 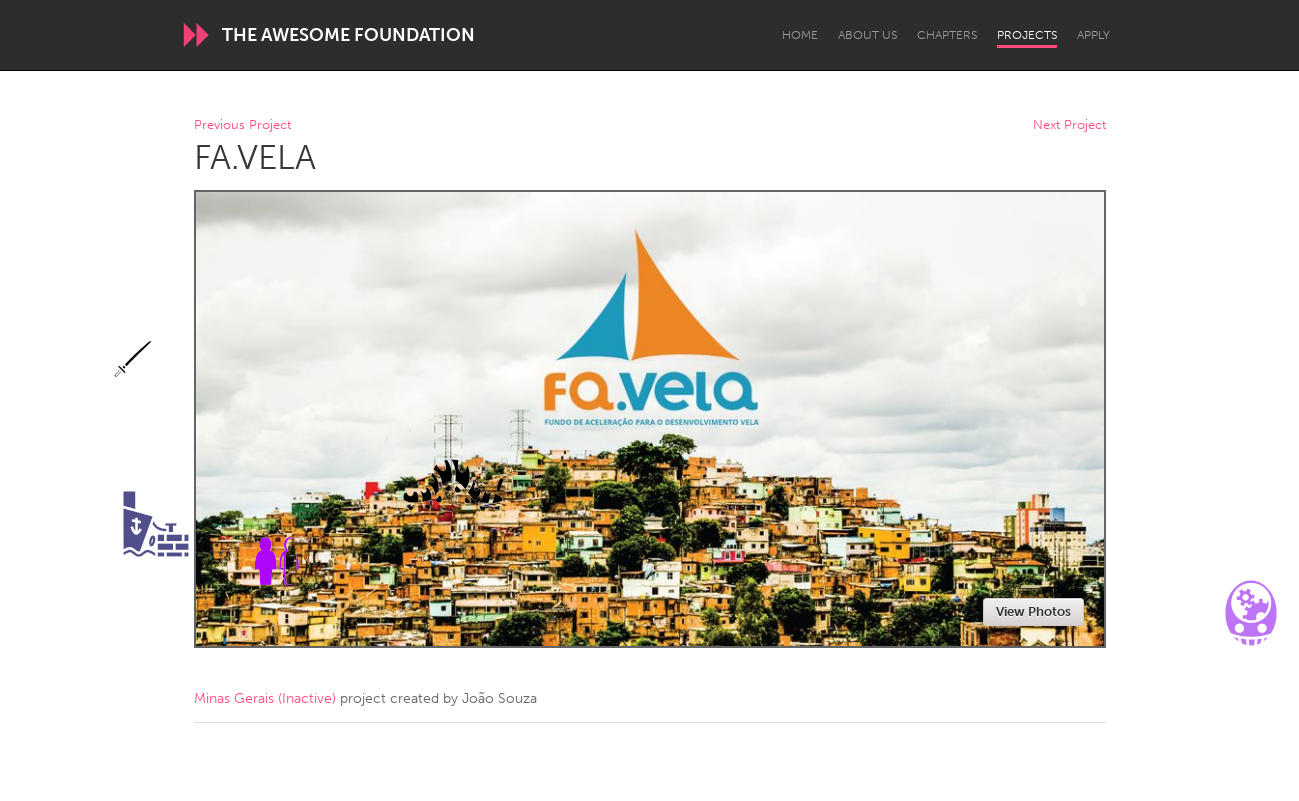 I want to click on indicates a follower or companion is active, so click(x=278, y=561).